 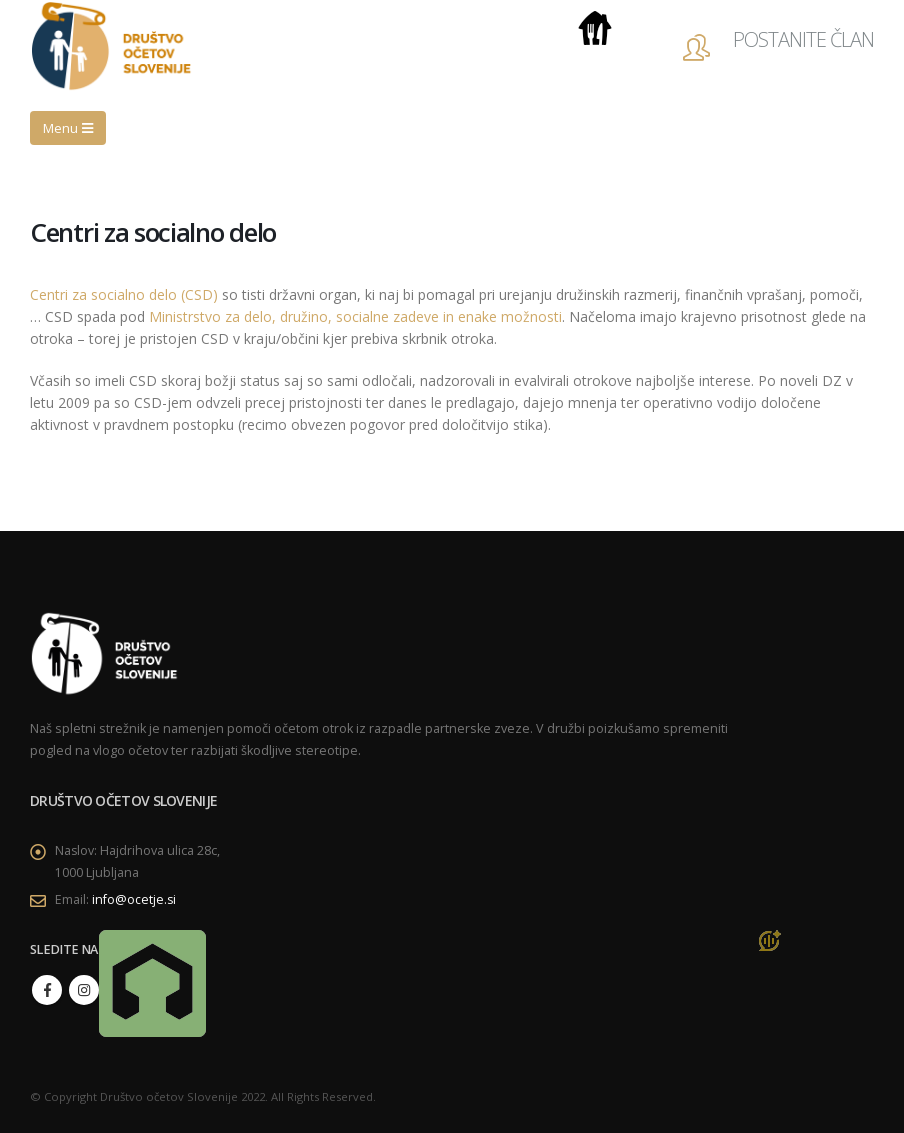 I want to click on open LMMS digital audio workstation, so click(x=152, y=983).